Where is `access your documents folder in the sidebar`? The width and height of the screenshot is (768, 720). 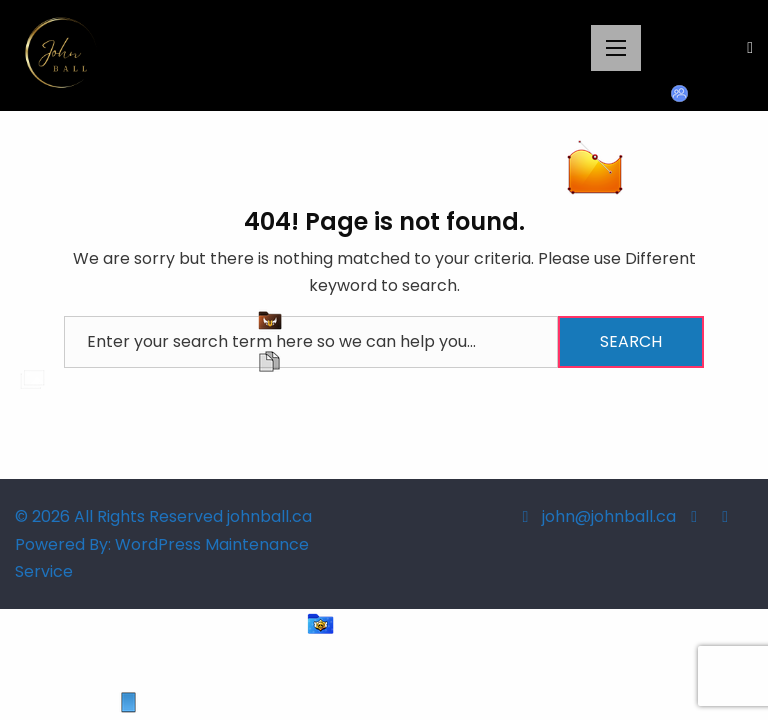 access your documents folder in the sidebar is located at coordinates (269, 361).